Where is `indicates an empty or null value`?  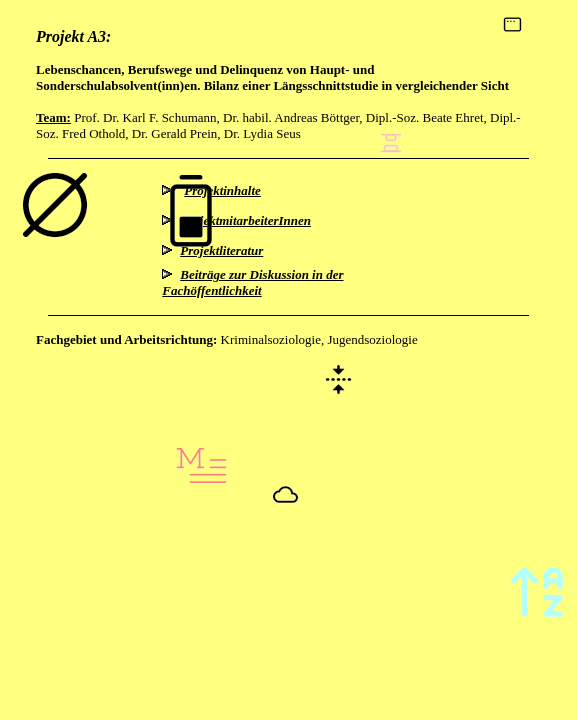 indicates an empty or null value is located at coordinates (55, 205).